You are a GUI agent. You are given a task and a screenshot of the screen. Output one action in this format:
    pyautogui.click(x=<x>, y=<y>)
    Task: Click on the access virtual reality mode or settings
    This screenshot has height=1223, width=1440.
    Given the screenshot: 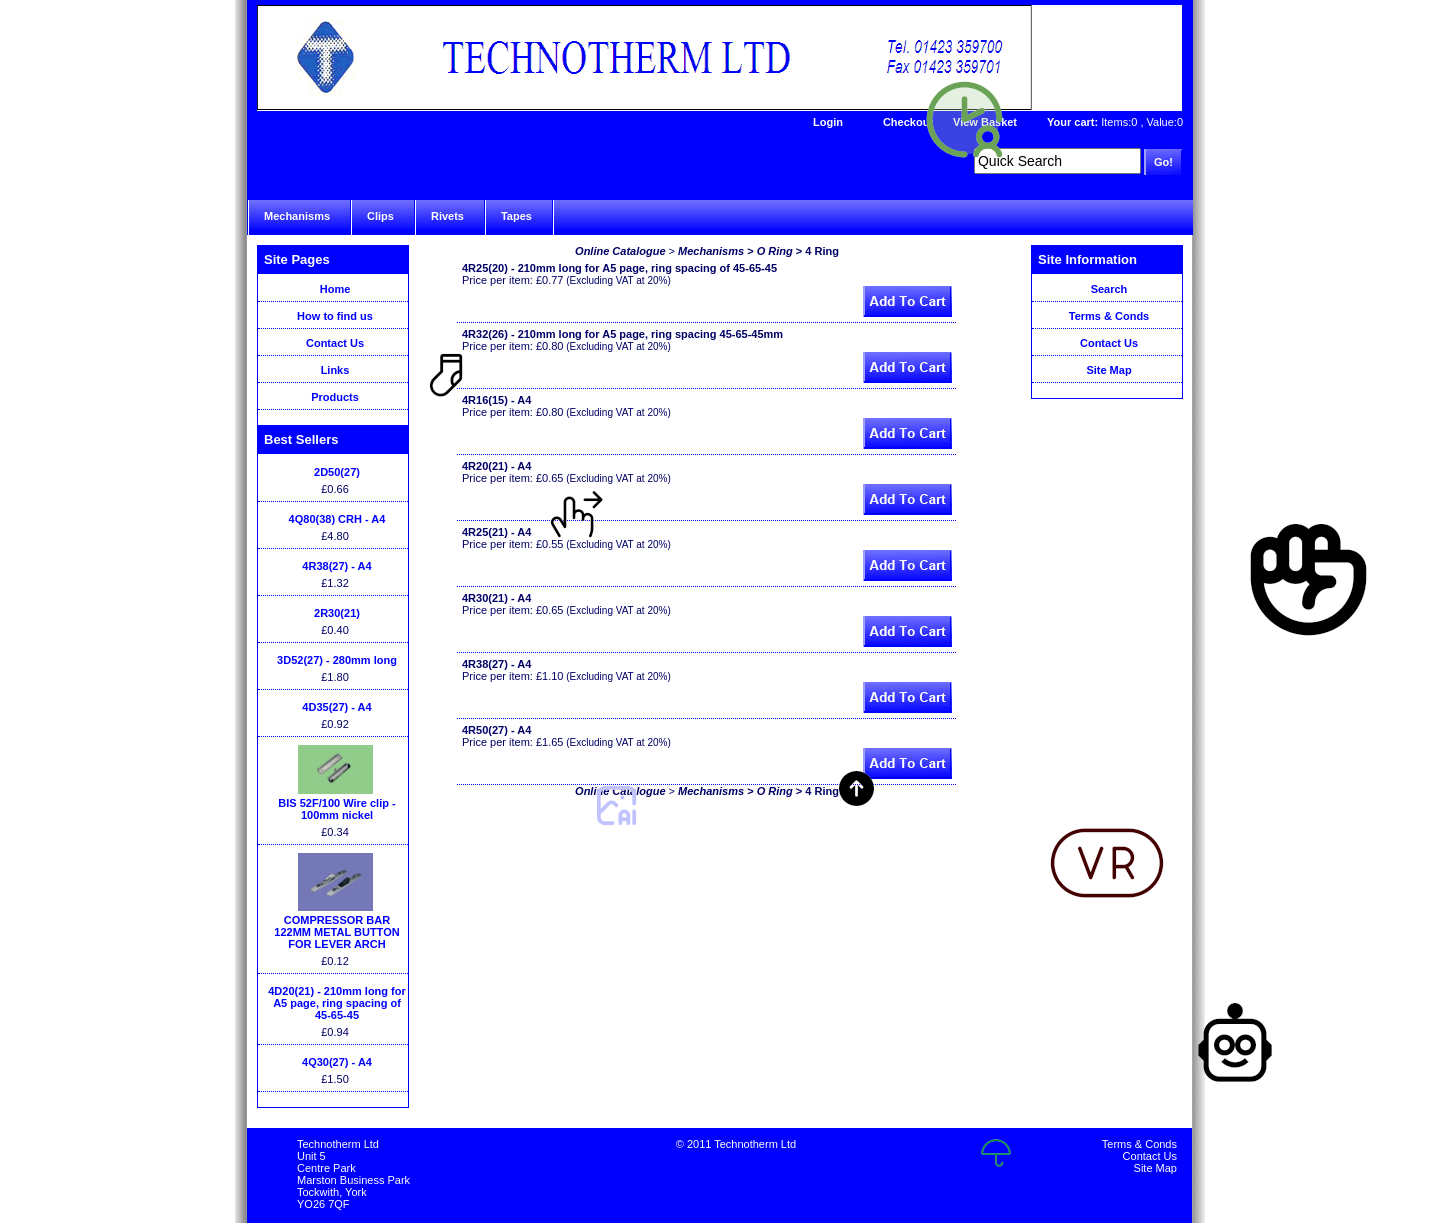 What is the action you would take?
    pyautogui.click(x=1107, y=863)
    